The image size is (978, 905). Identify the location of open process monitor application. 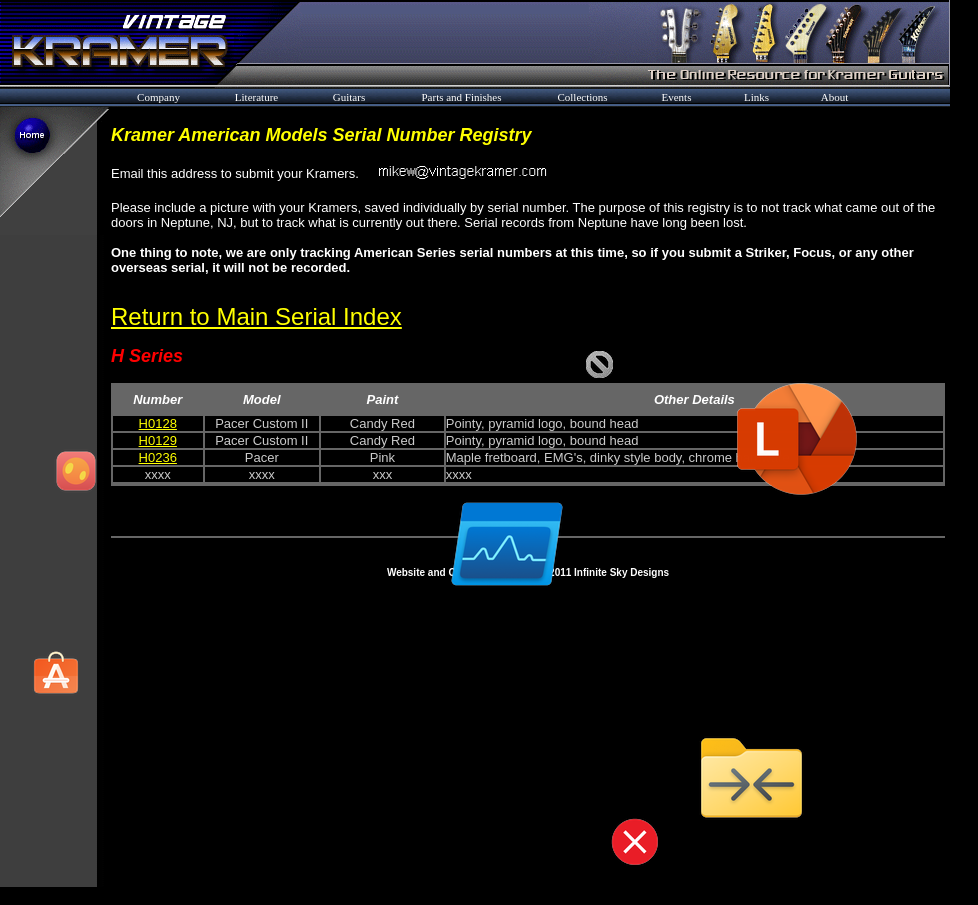
(507, 544).